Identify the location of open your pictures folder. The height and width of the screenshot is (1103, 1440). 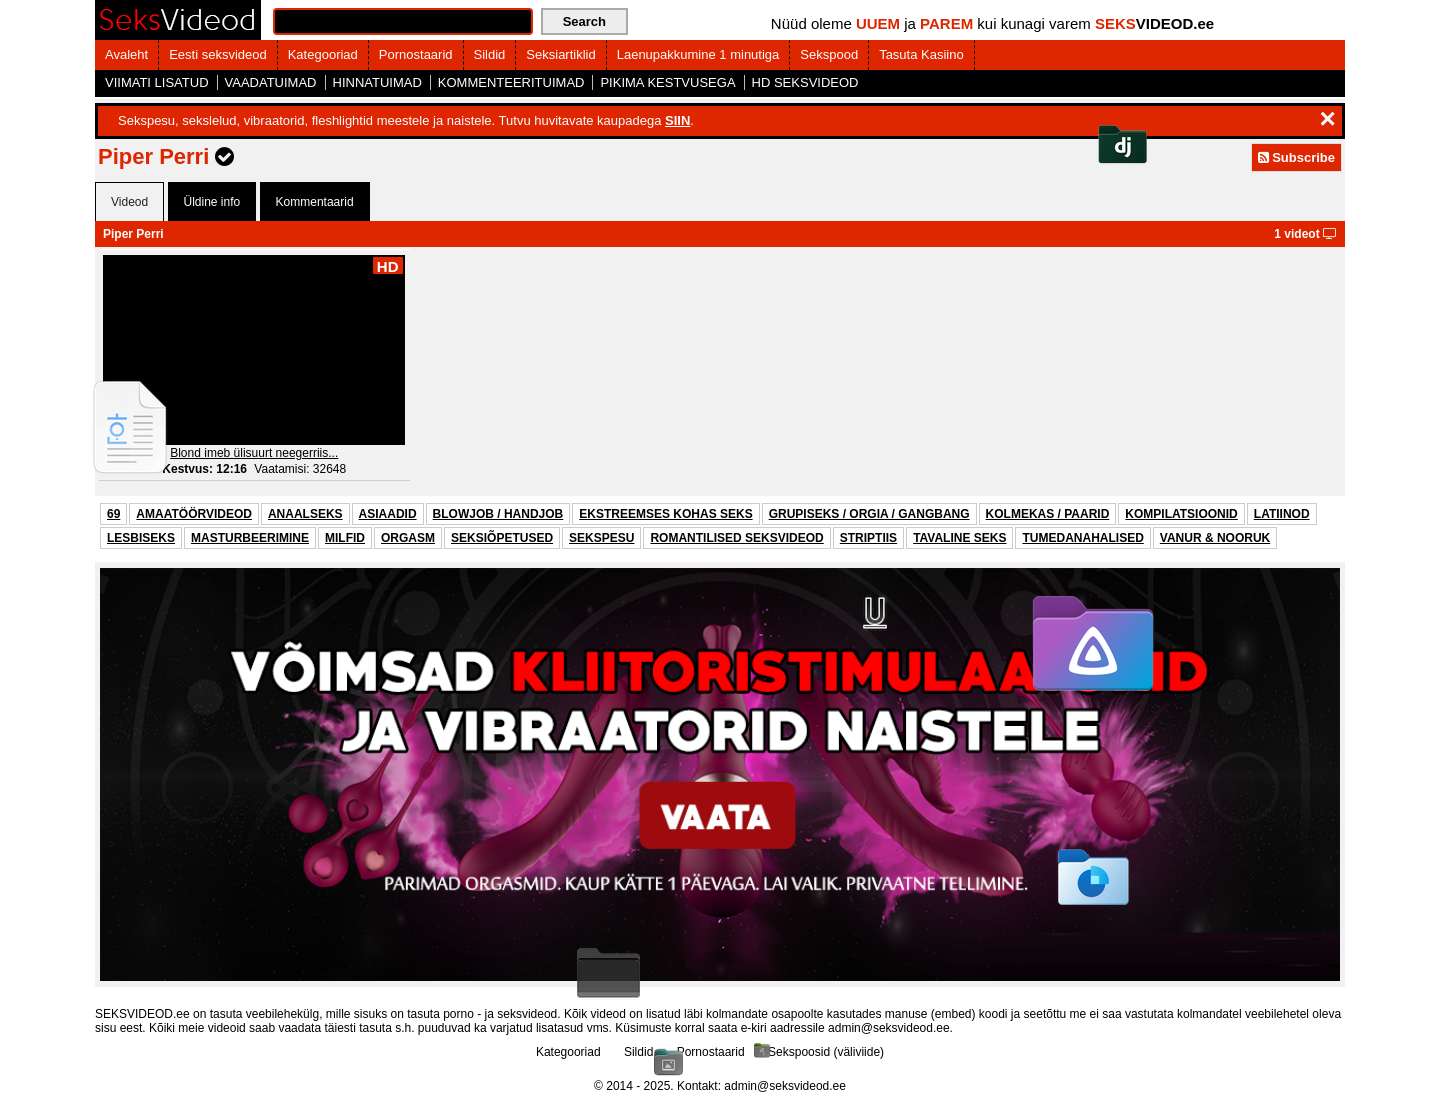
(668, 1061).